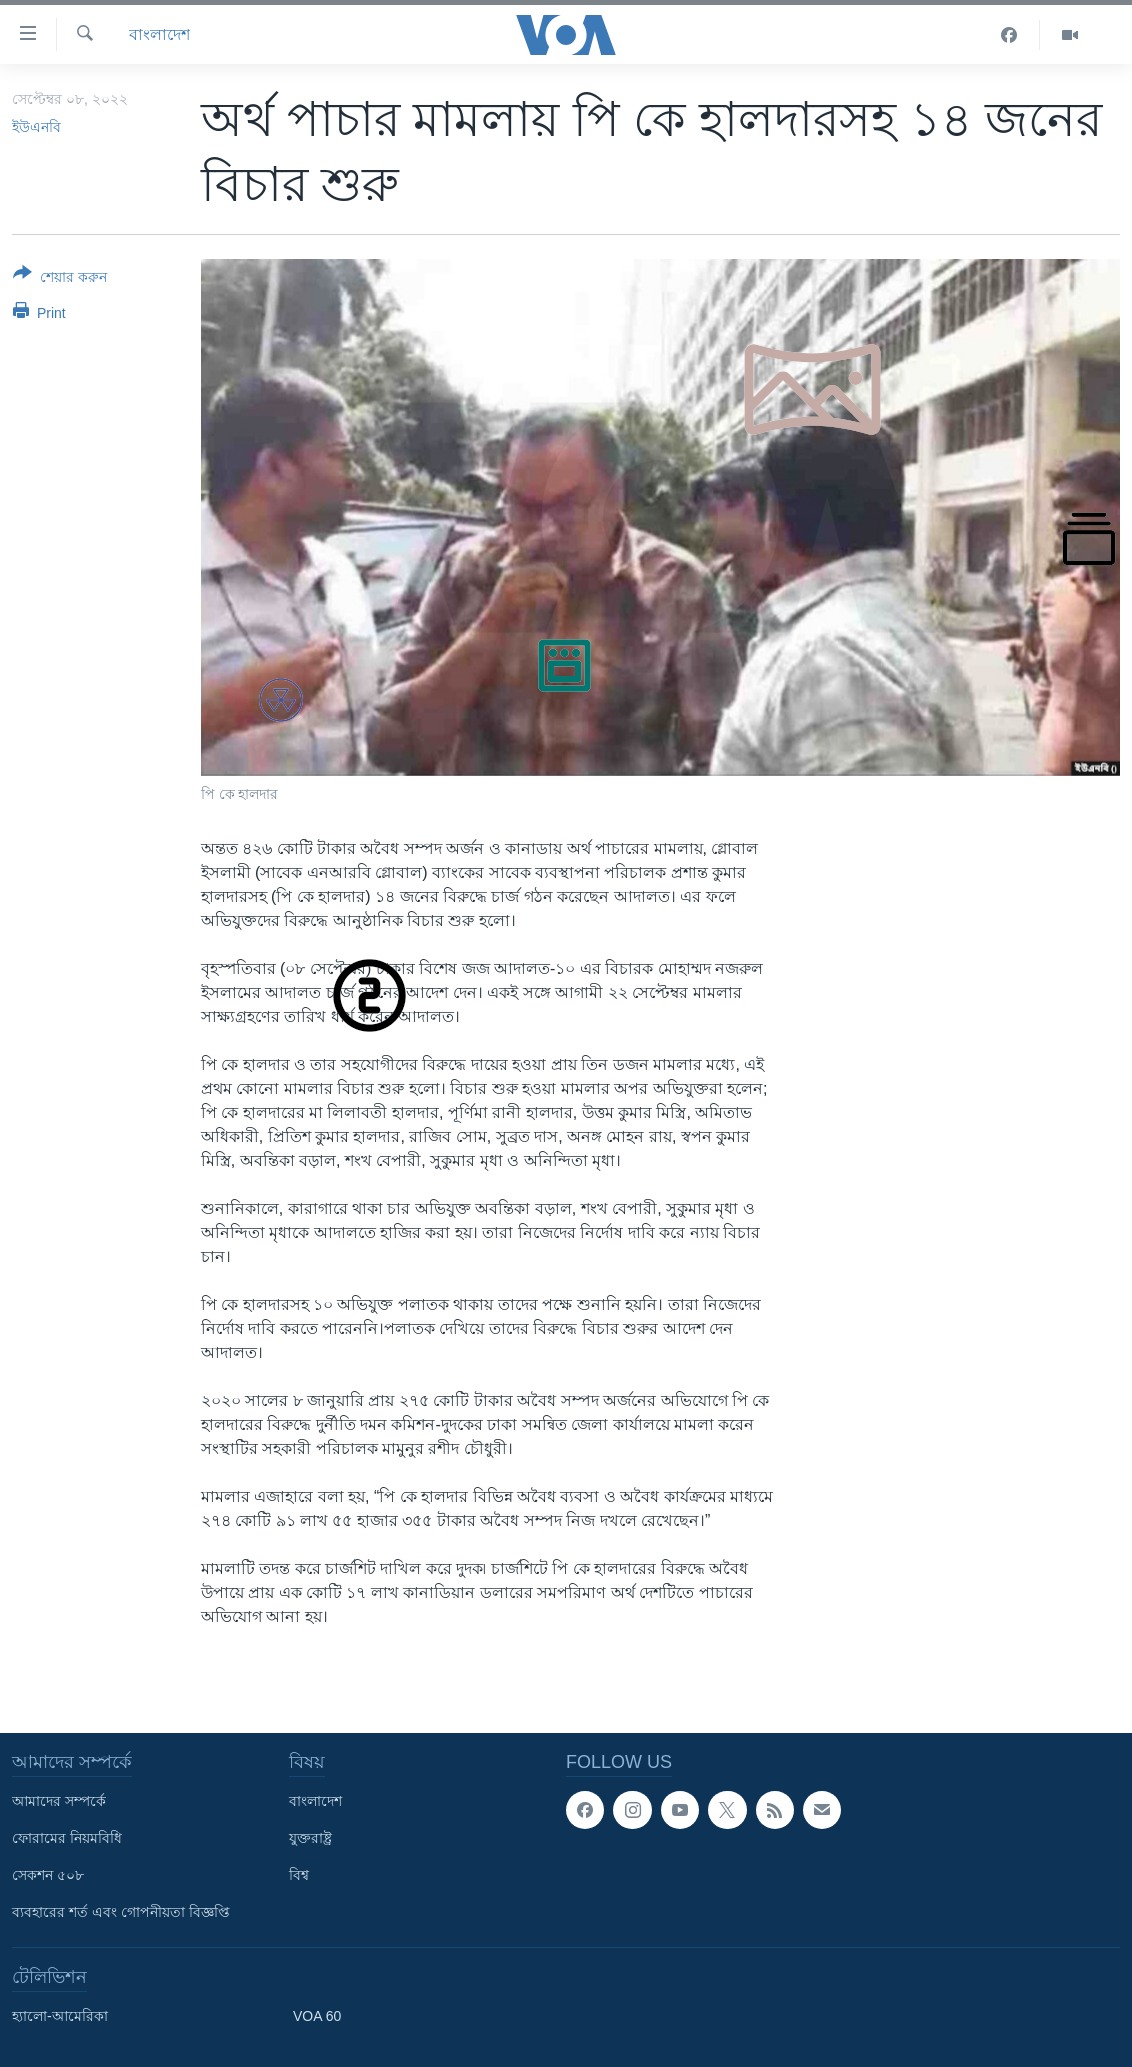  What do you see at coordinates (1089, 541) in the screenshot?
I see `view stacked cards or layers` at bounding box center [1089, 541].